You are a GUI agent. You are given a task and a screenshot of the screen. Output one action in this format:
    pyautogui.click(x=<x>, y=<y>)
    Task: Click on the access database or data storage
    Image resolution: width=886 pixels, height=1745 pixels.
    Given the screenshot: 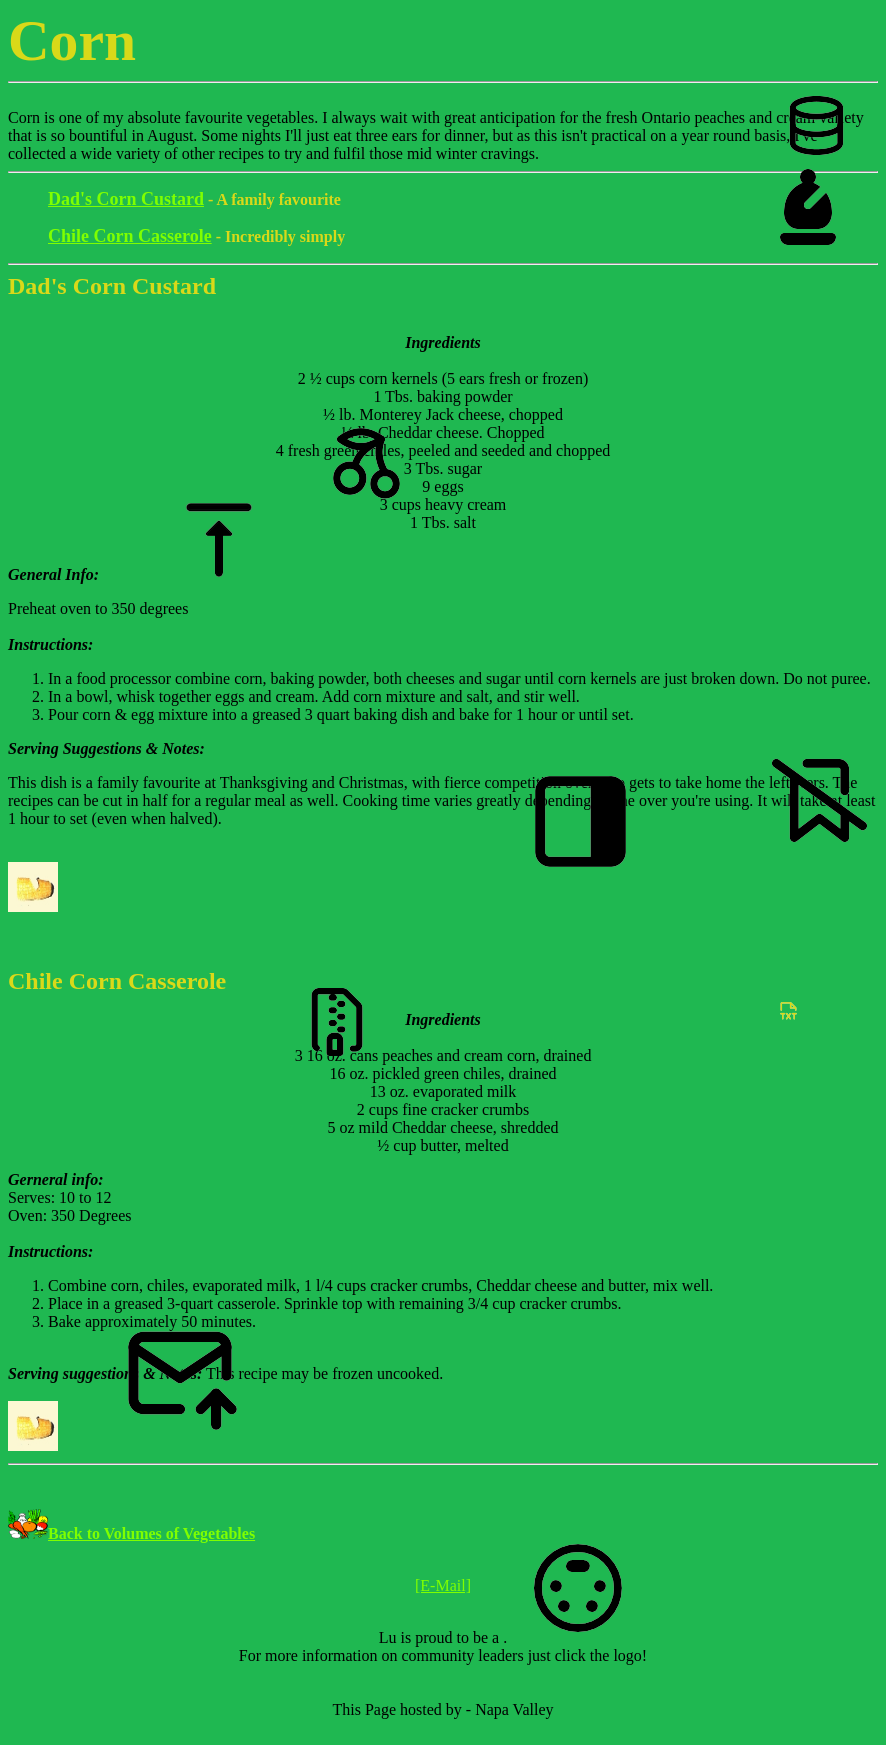 What is the action you would take?
    pyautogui.click(x=816, y=125)
    